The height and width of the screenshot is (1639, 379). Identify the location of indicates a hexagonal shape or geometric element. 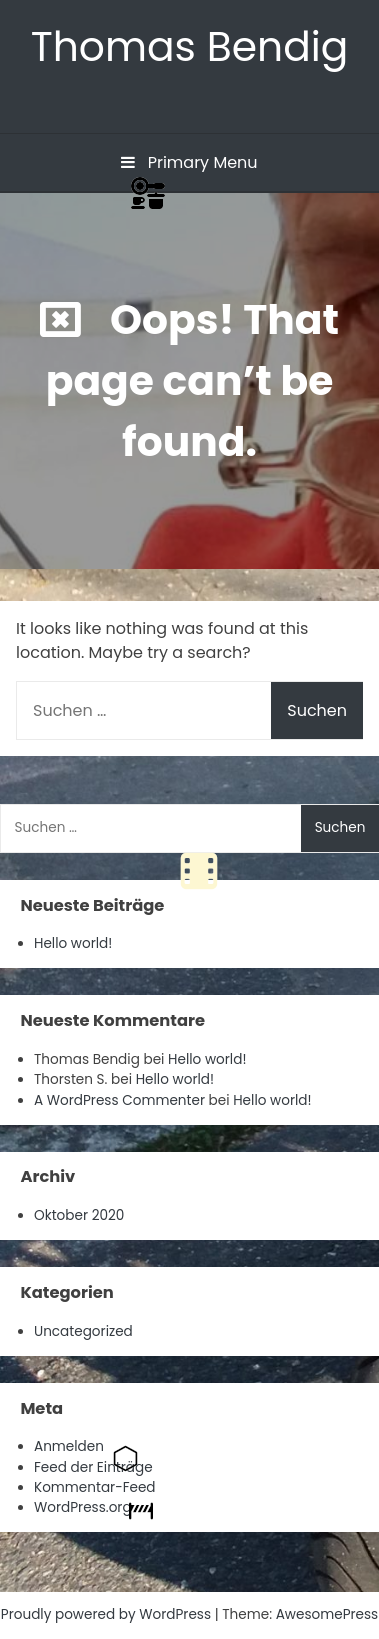
(125, 1458).